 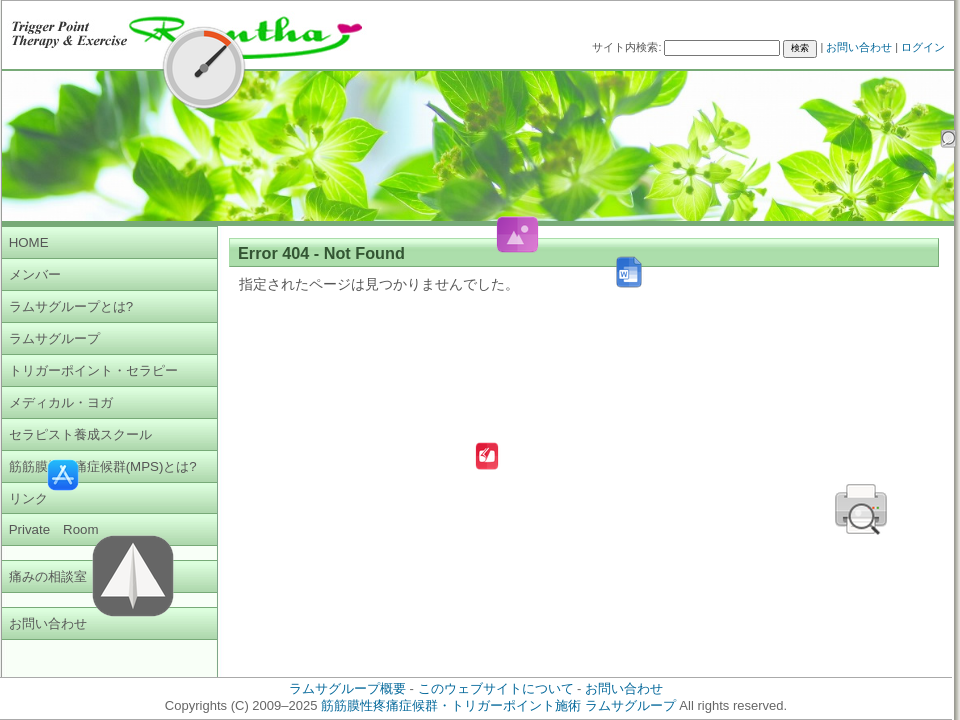 What do you see at coordinates (63, 475) in the screenshot?
I see `open the App Store to browse and download apps` at bounding box center [63, 475].